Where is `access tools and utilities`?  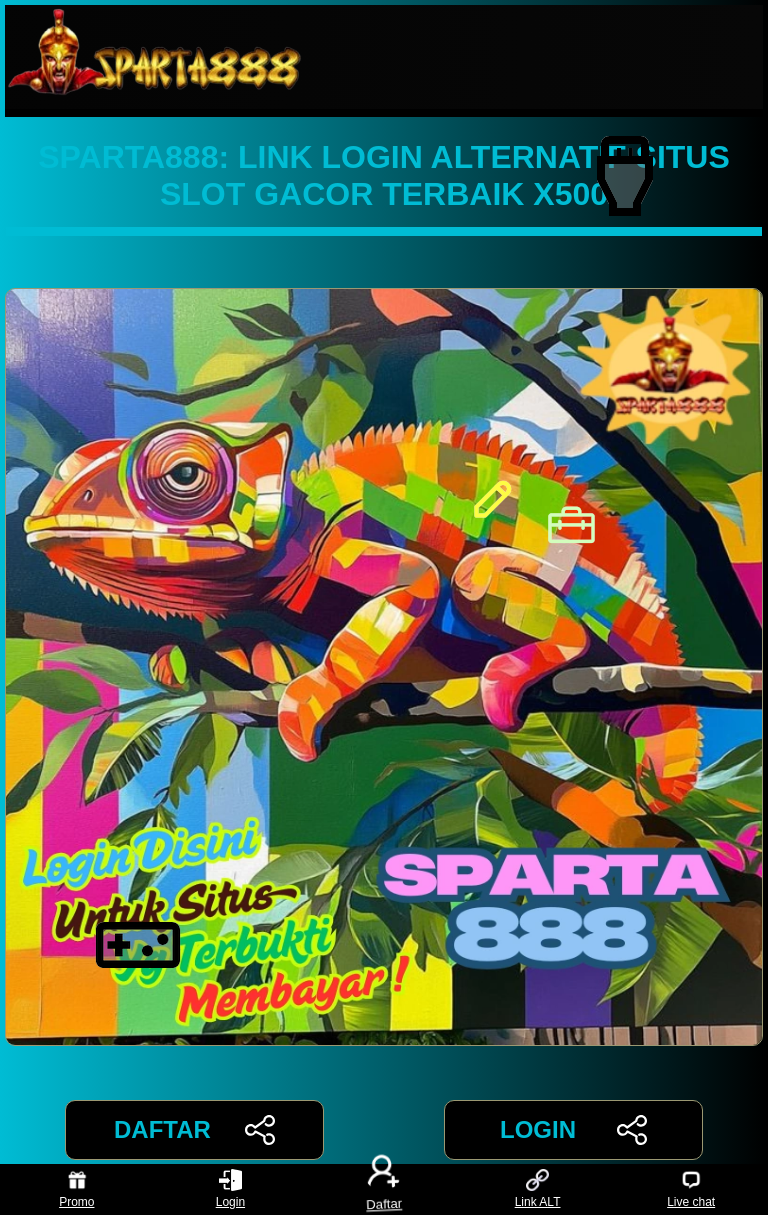
access tools and utilities is located at coordinates (571, 526).